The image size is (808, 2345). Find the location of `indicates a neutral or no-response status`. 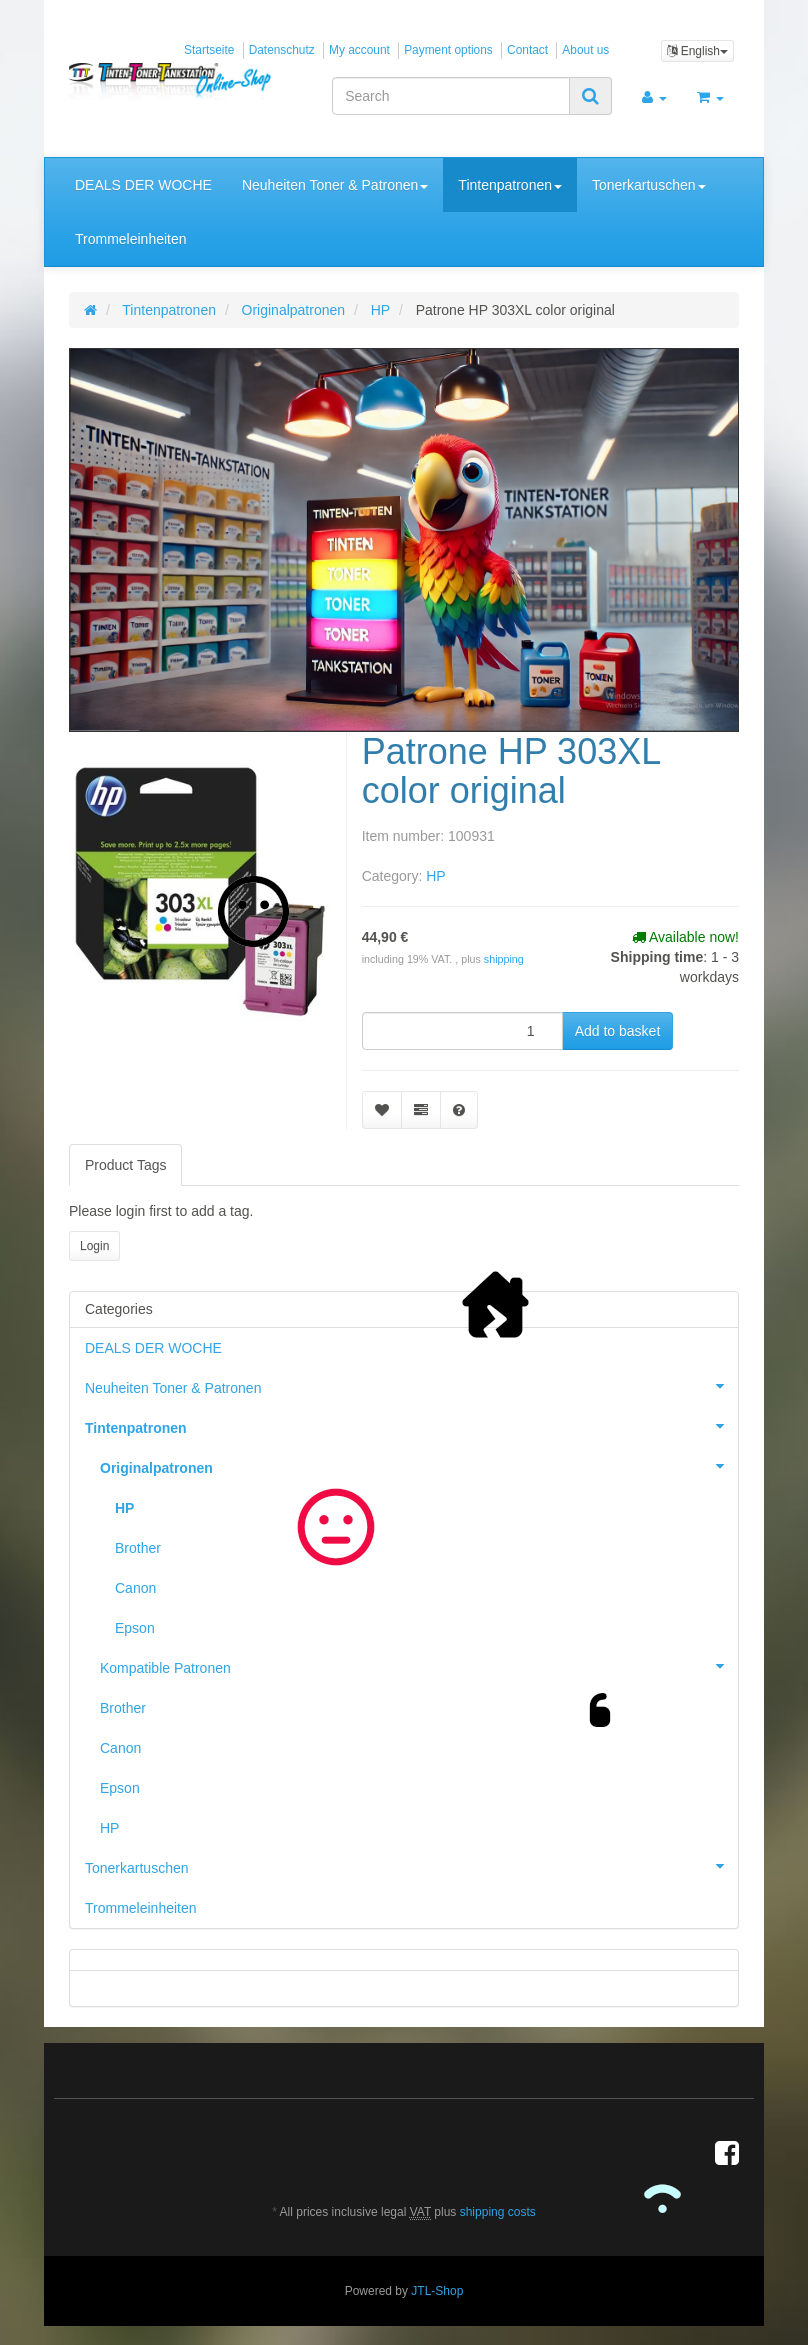

indicates a neutral or no-response status is located at coordinates (253, 911).